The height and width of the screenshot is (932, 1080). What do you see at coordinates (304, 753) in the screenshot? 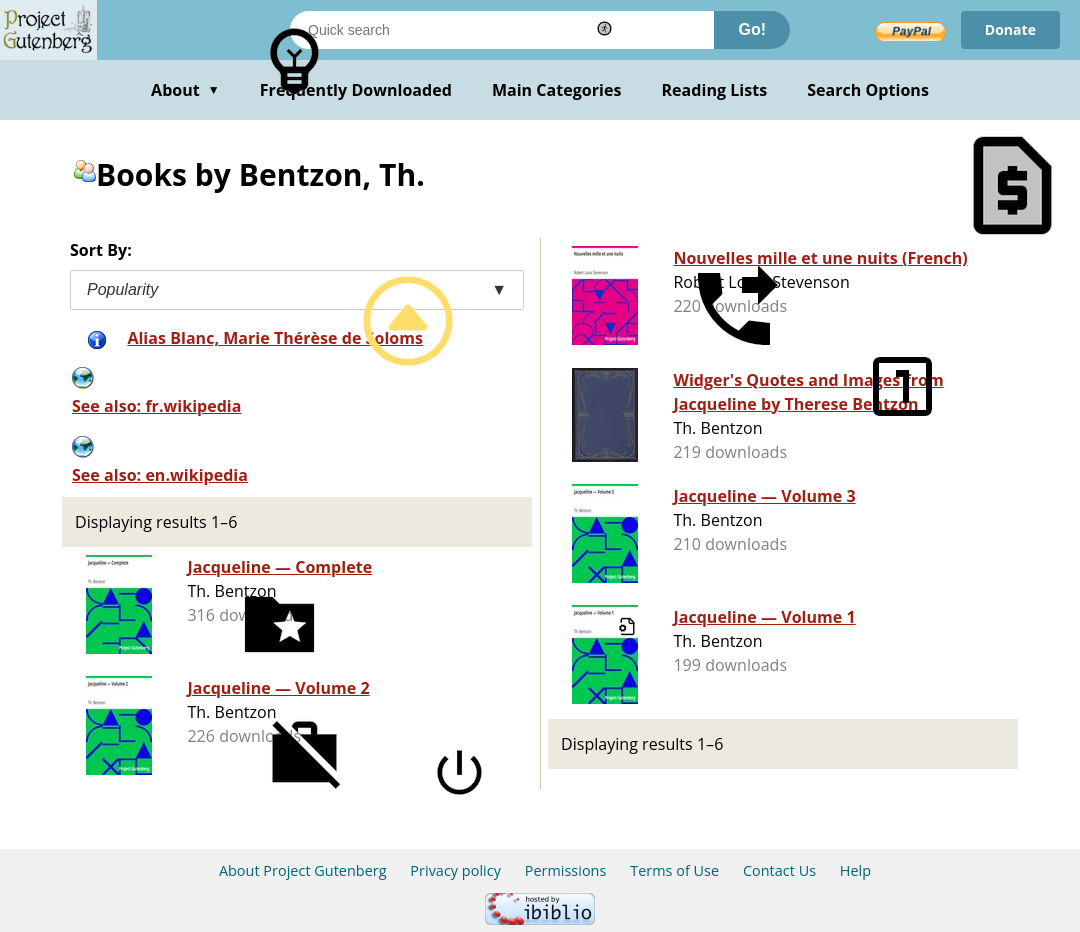
I see `indicates work mode is disabled` at bounding box center [304, 753].